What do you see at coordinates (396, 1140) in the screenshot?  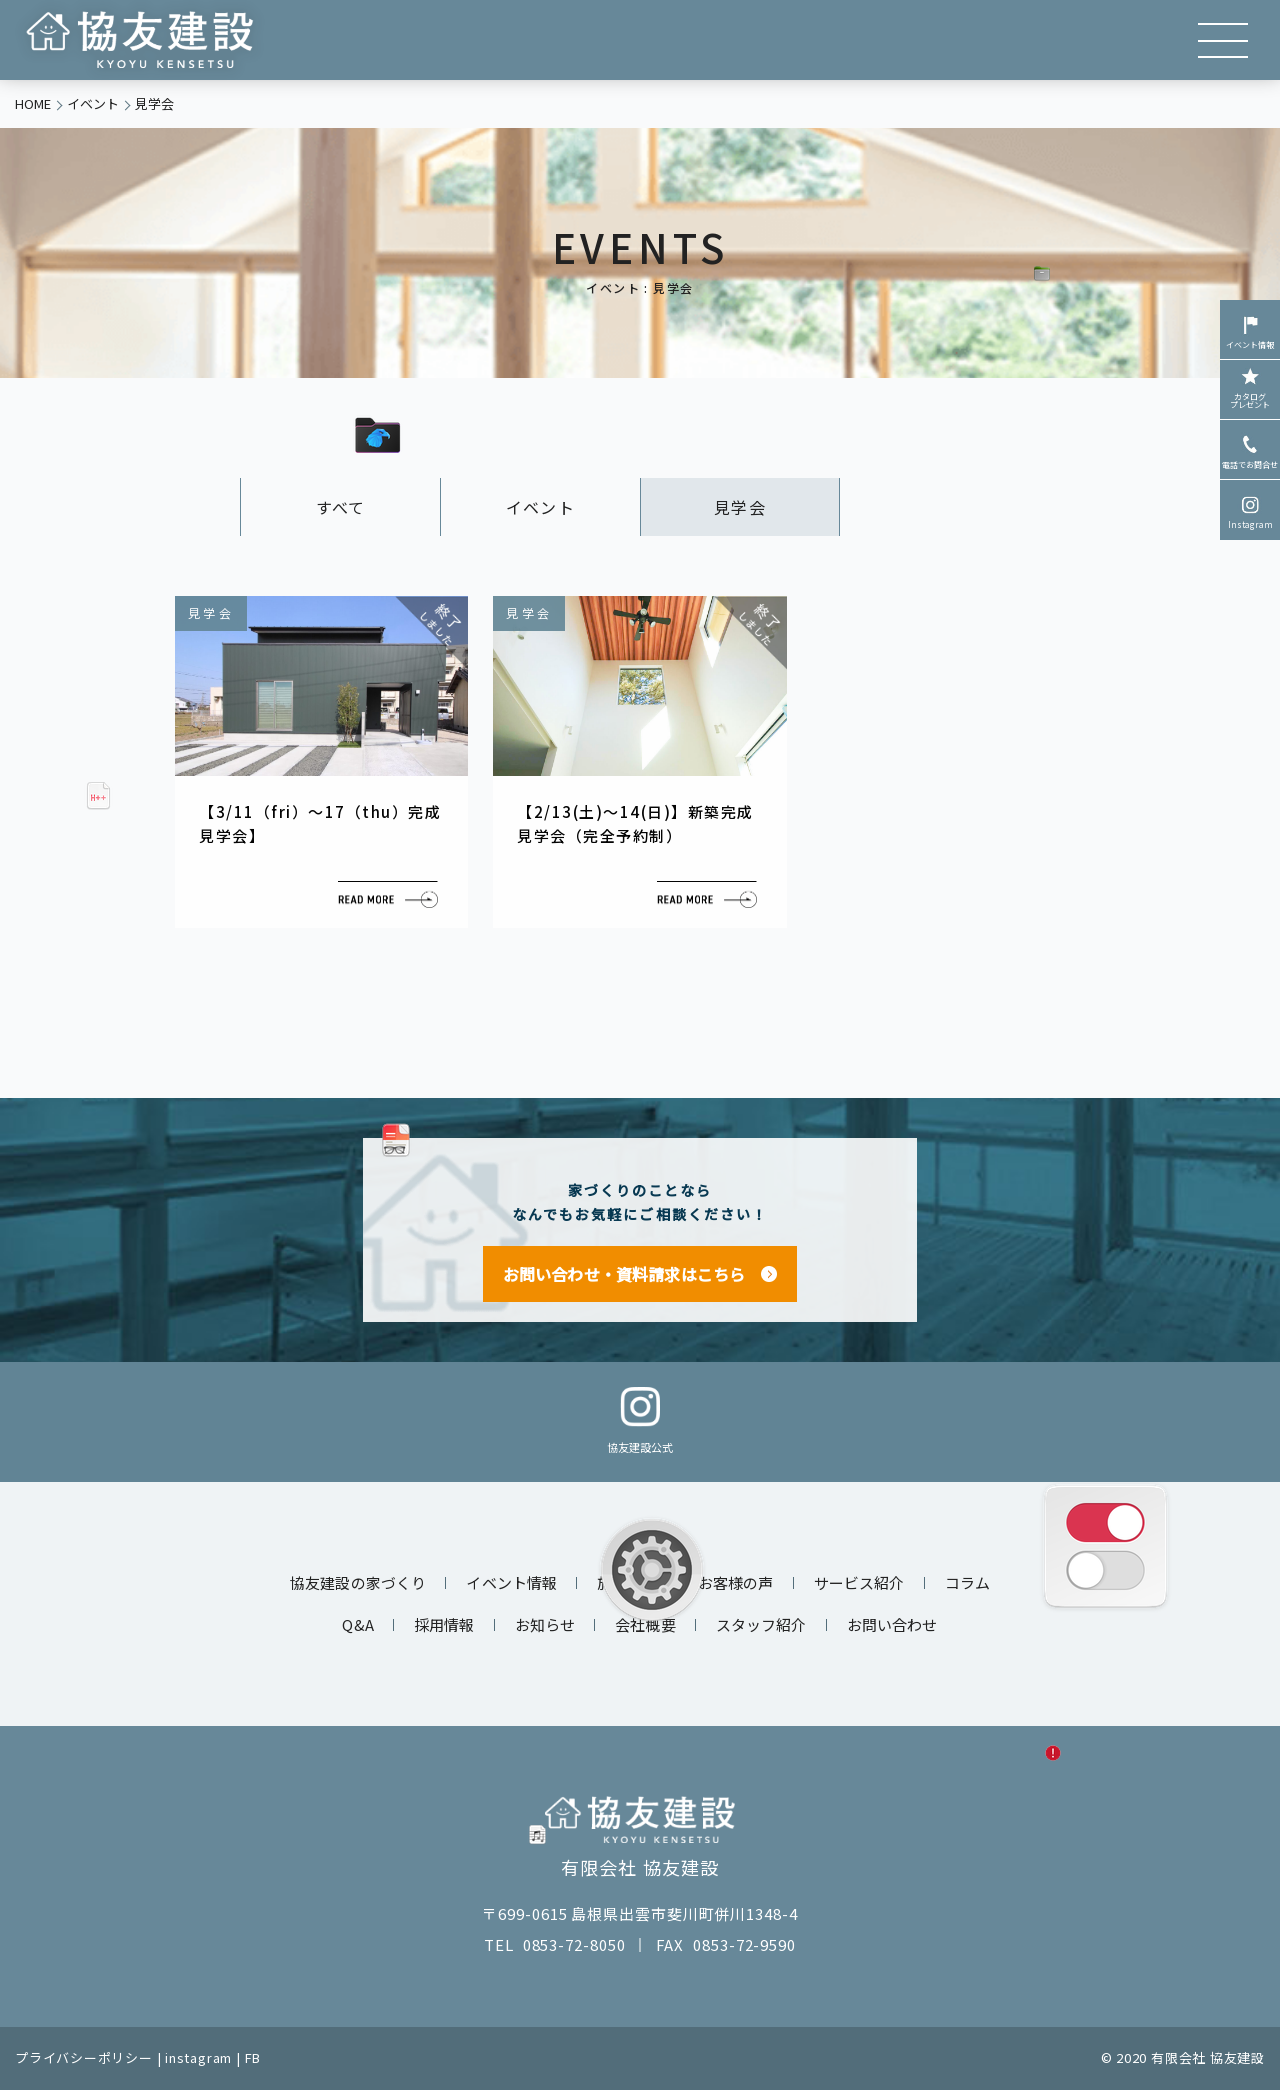 I see `open the papers app for reading articles` at bounding box center [396, 1140].